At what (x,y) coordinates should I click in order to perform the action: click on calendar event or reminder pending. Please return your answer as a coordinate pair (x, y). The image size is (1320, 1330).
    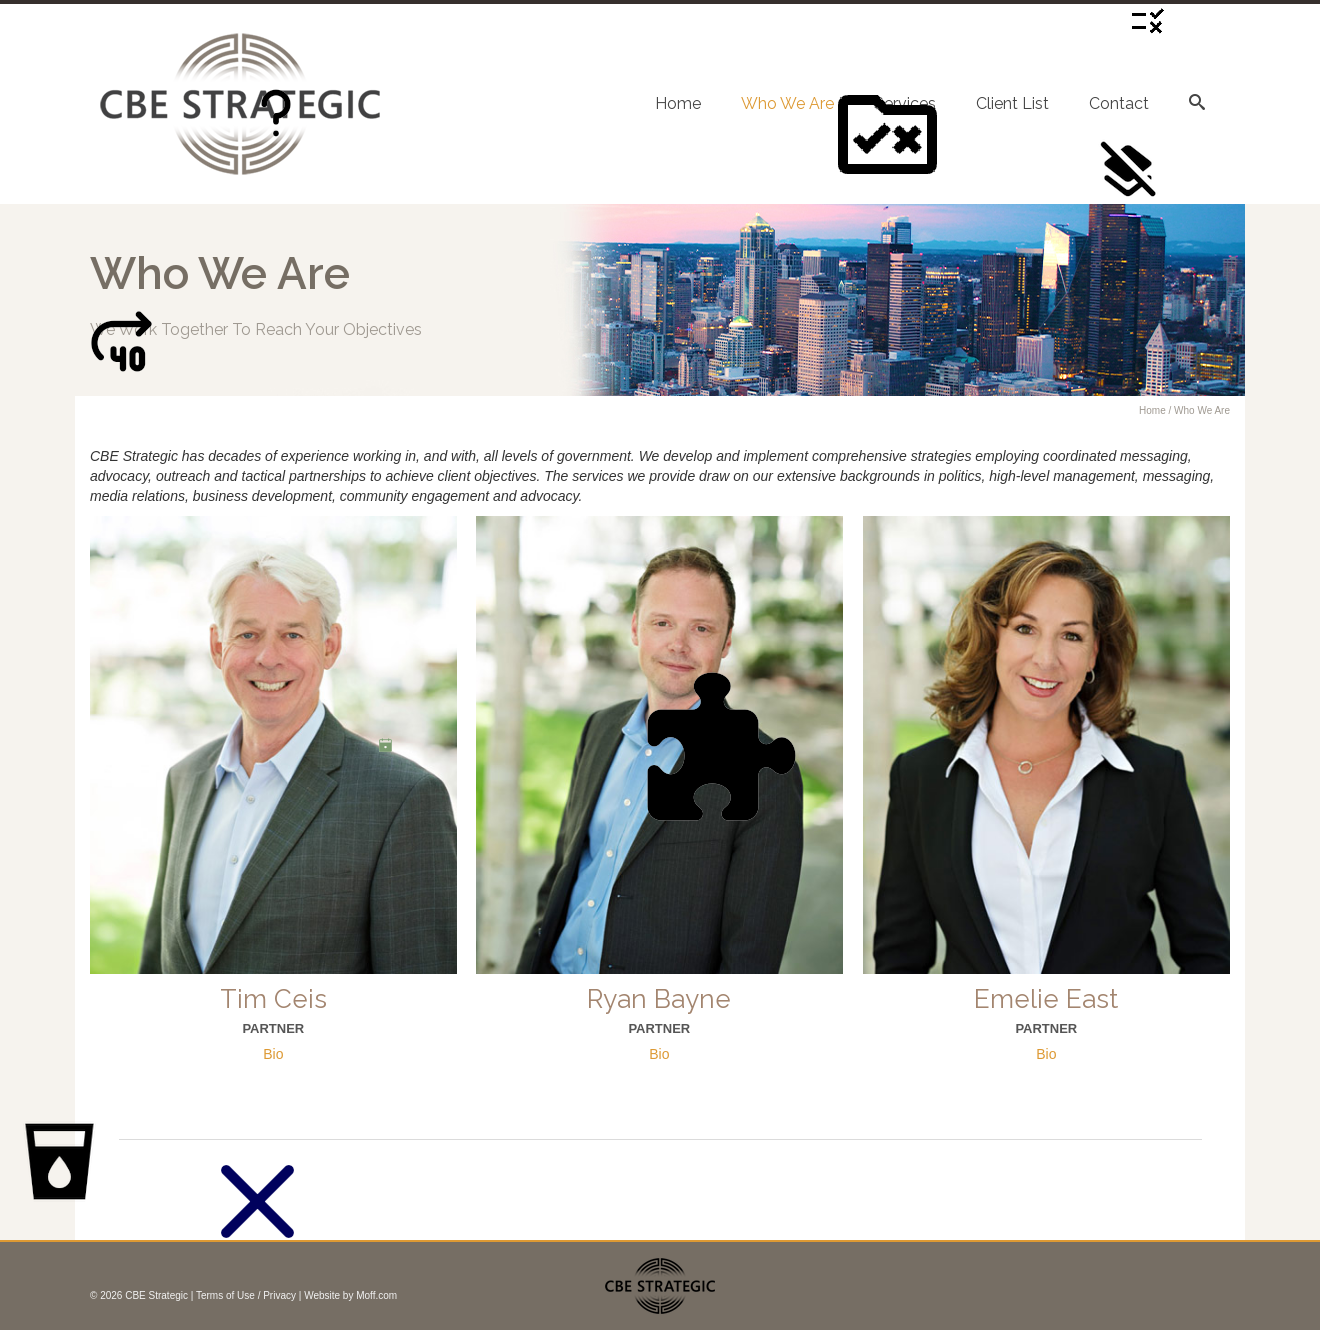
    Looking at the image, I should click on (385, 745).